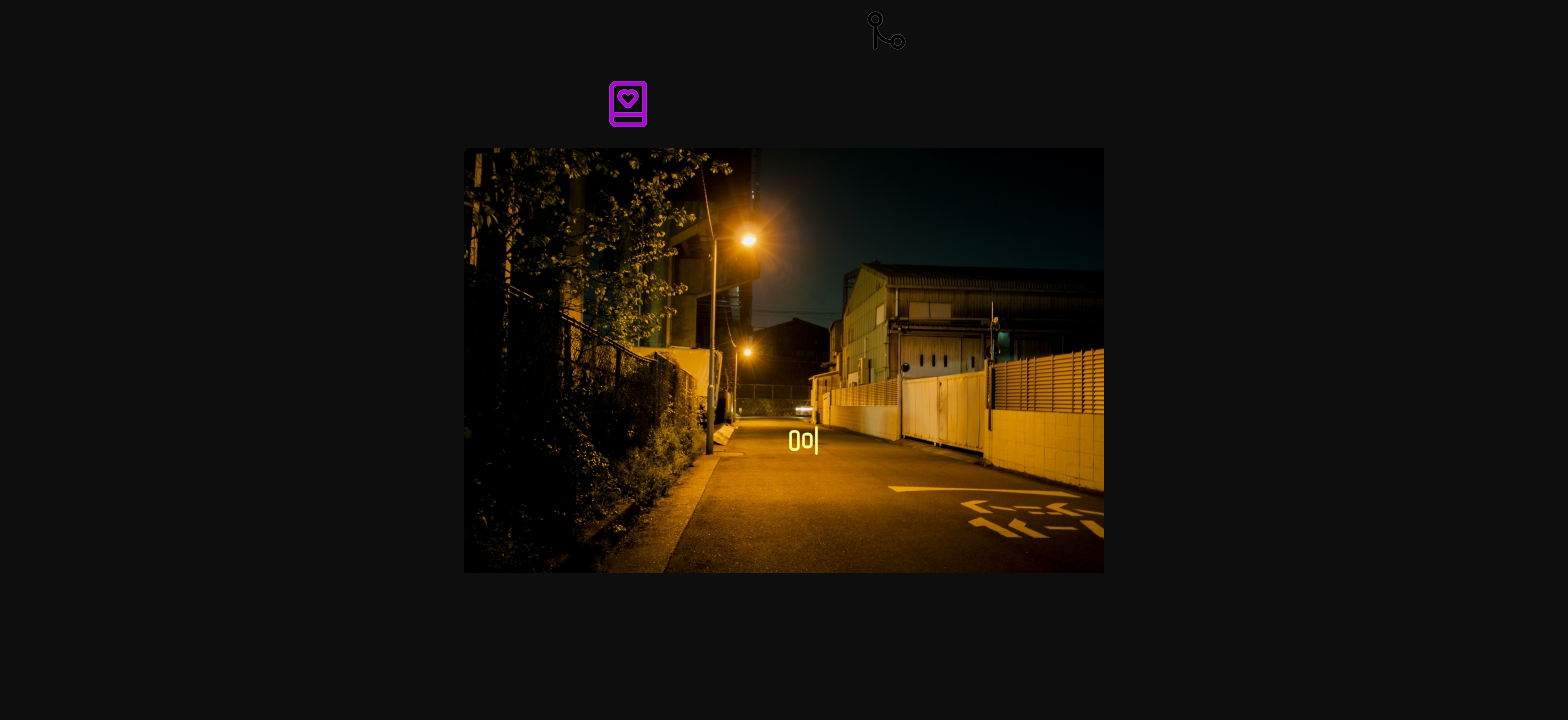 This screenshot has width=1568, height=720. I want to click on merge branches in a git repository, so click(886, 30).